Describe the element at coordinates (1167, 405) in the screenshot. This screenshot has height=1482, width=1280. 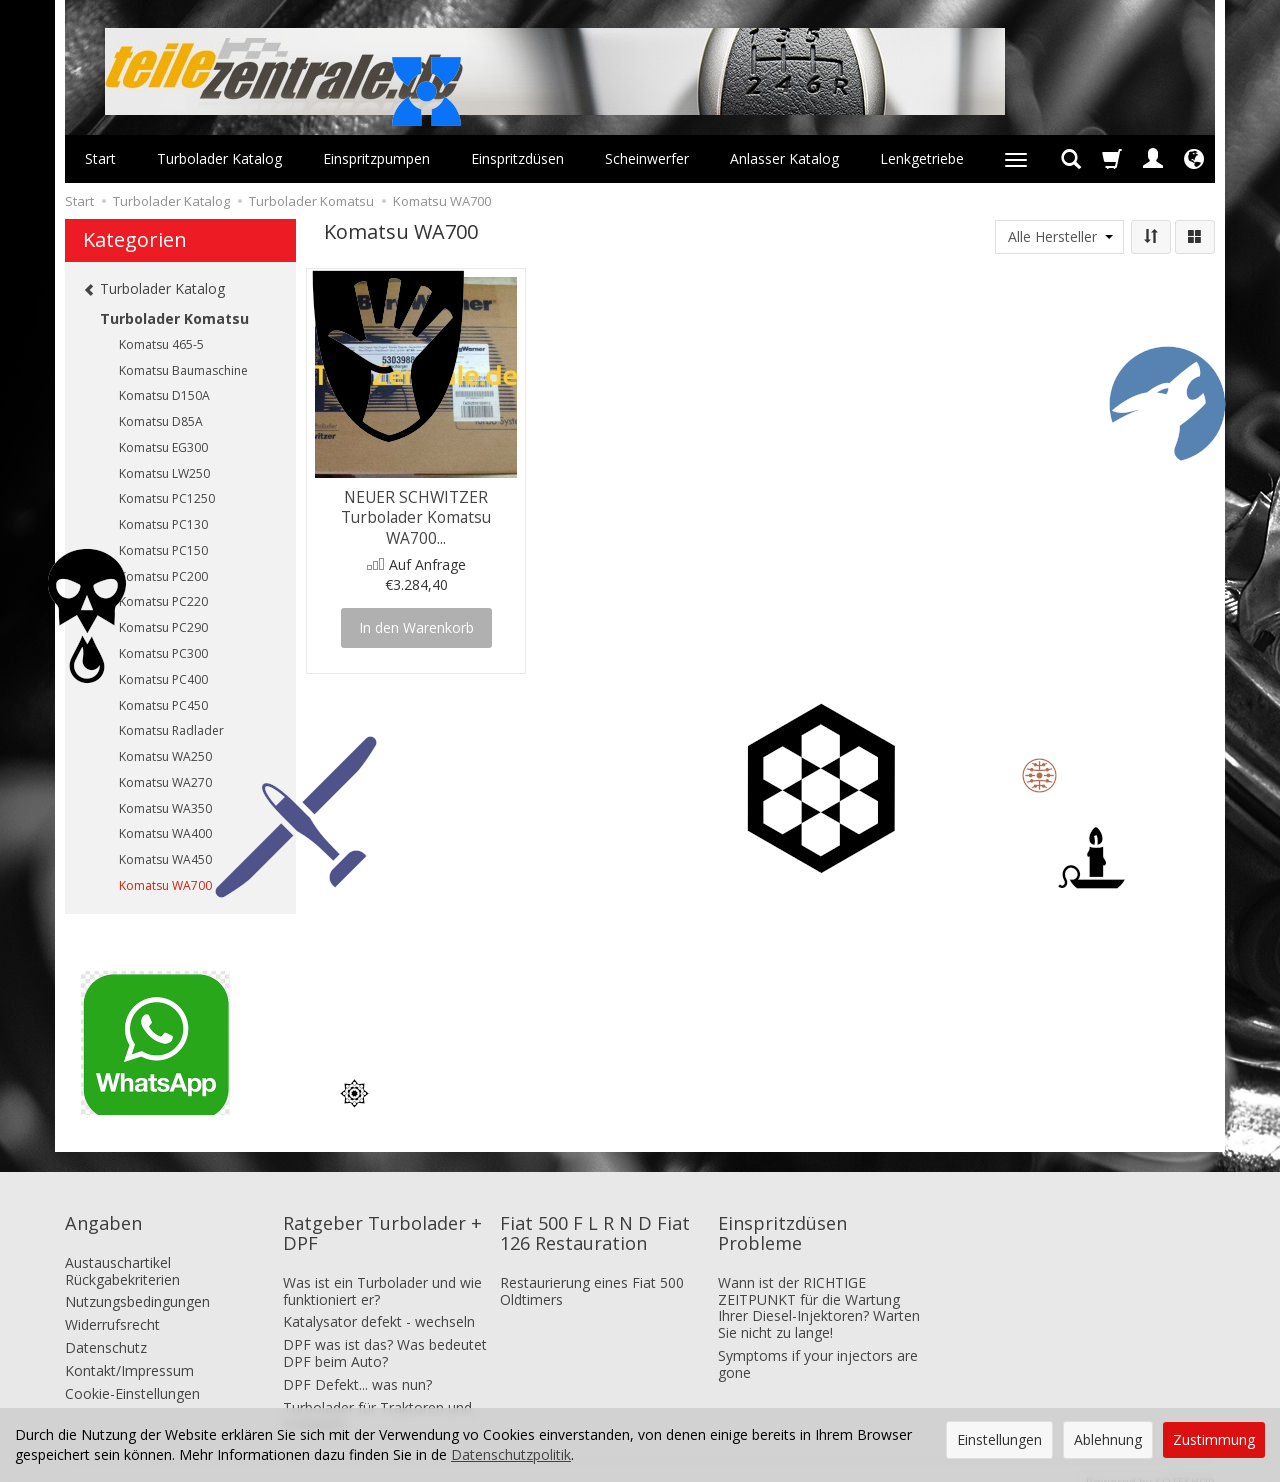
I see `wildlife or nature-themed app icon` at that location.